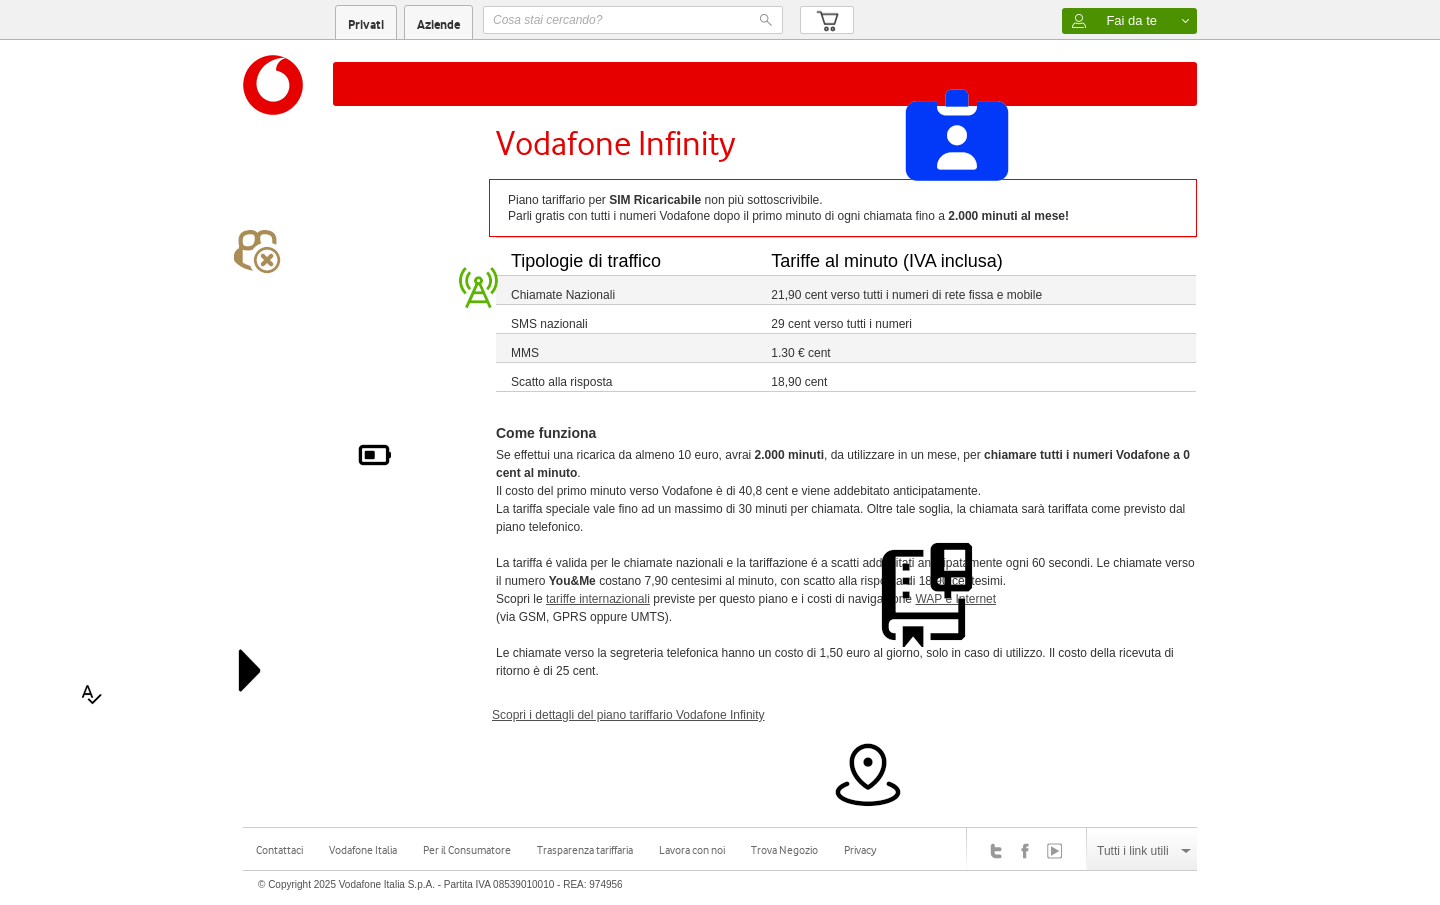 The height and width of the screenshot is (905, 1440). I want to click on view location area or region, so click(868, 776).